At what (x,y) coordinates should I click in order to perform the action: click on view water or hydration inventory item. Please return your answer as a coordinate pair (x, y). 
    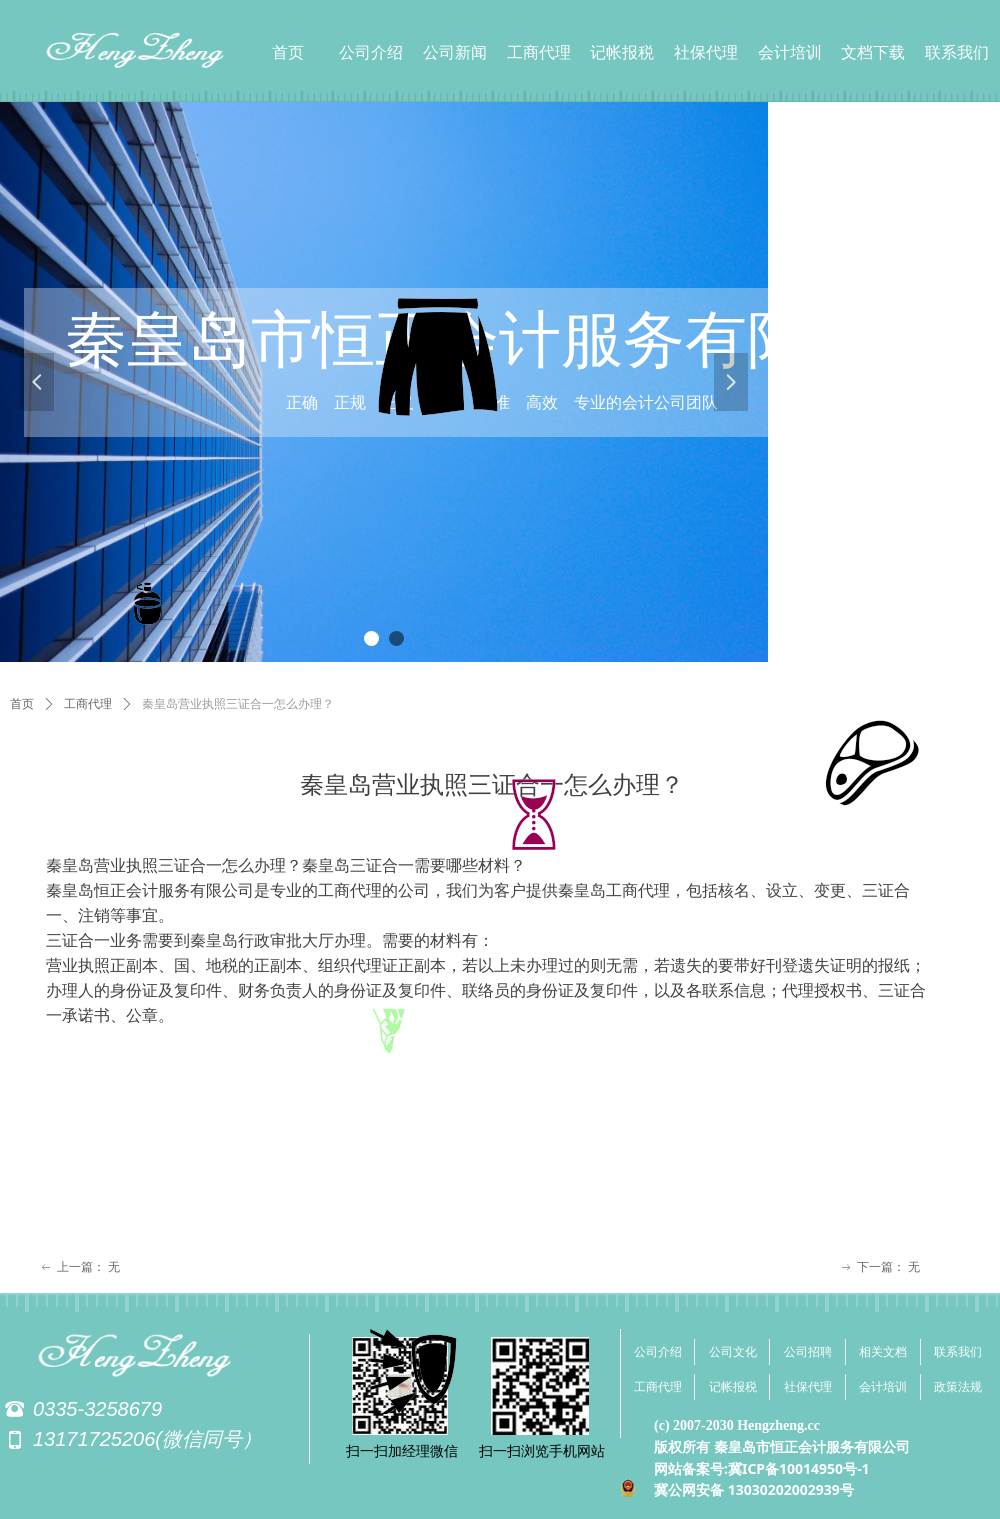
    Looking at the image, I should click on (147, 603).